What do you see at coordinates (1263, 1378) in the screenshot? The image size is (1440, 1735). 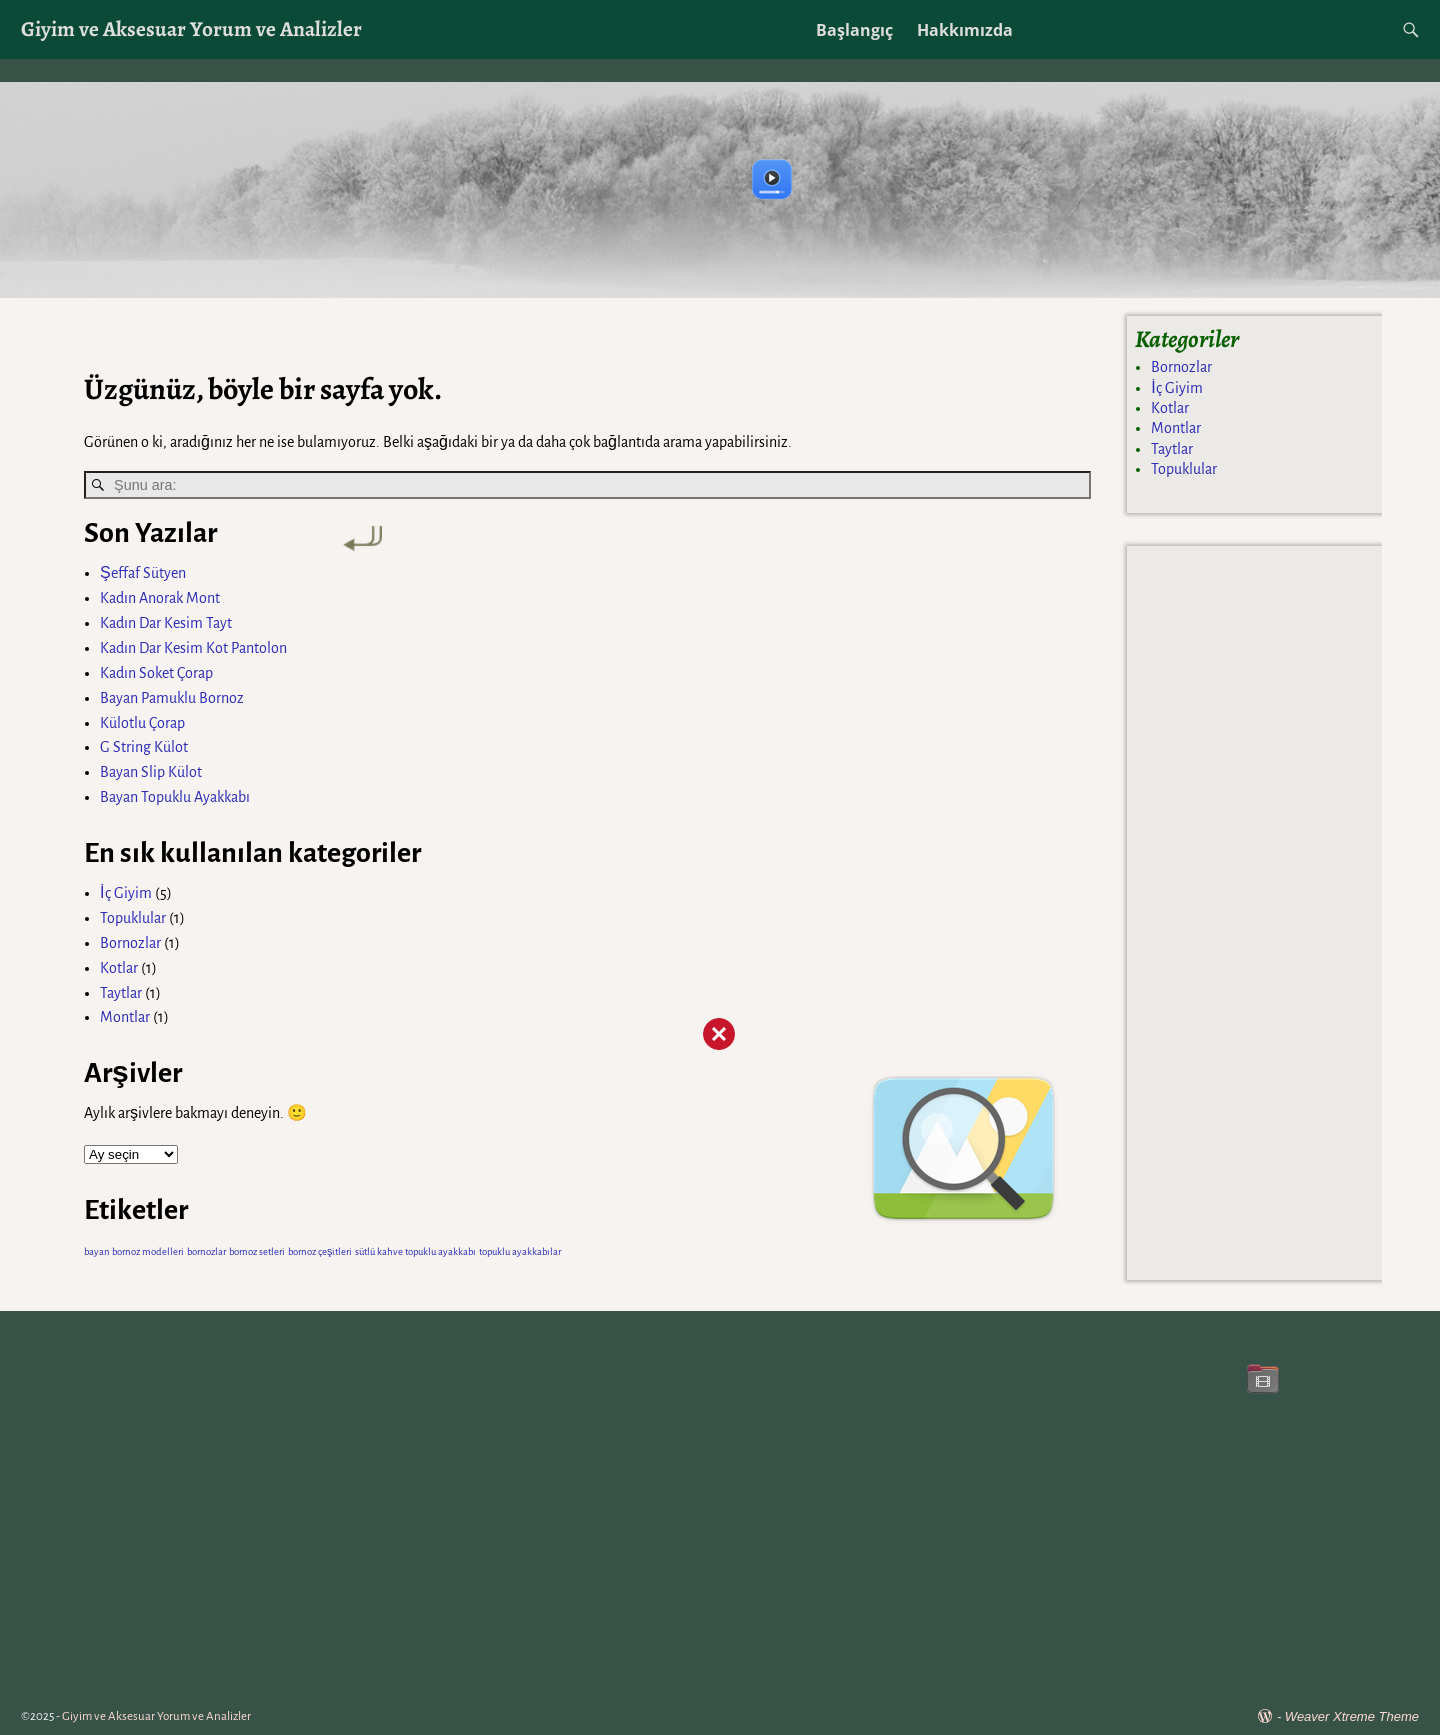 I see `open your videos folder` at bounding box center [1263, 1378].